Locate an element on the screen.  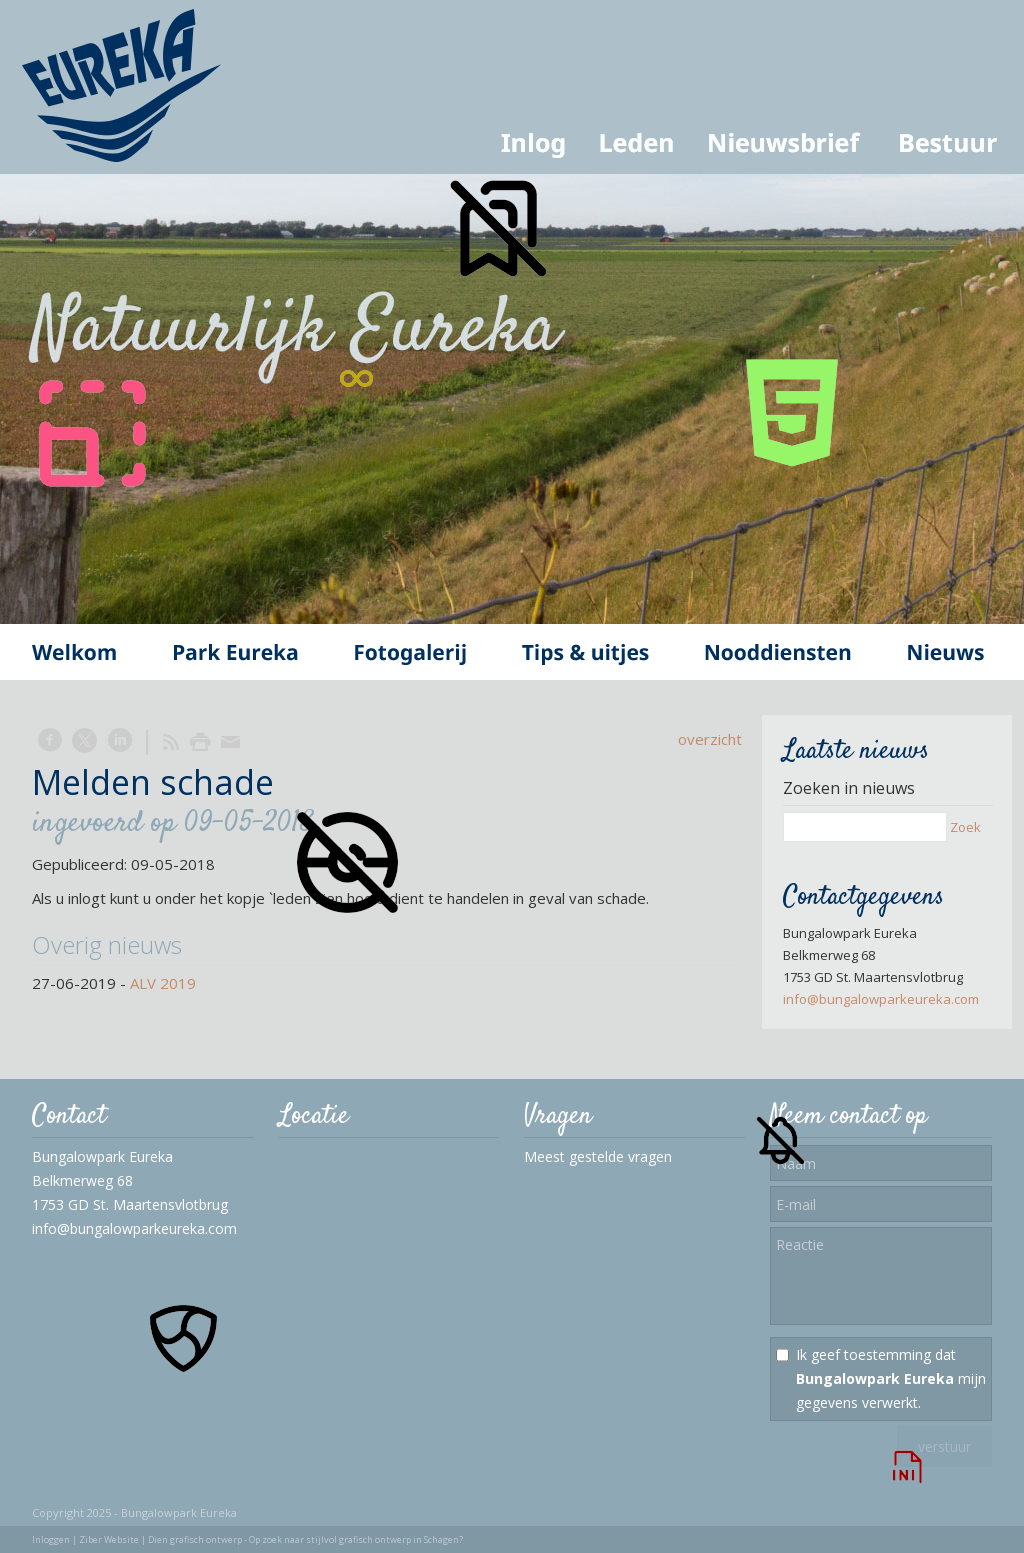
disable pokémon go integration is located at coordinates (347, 862).